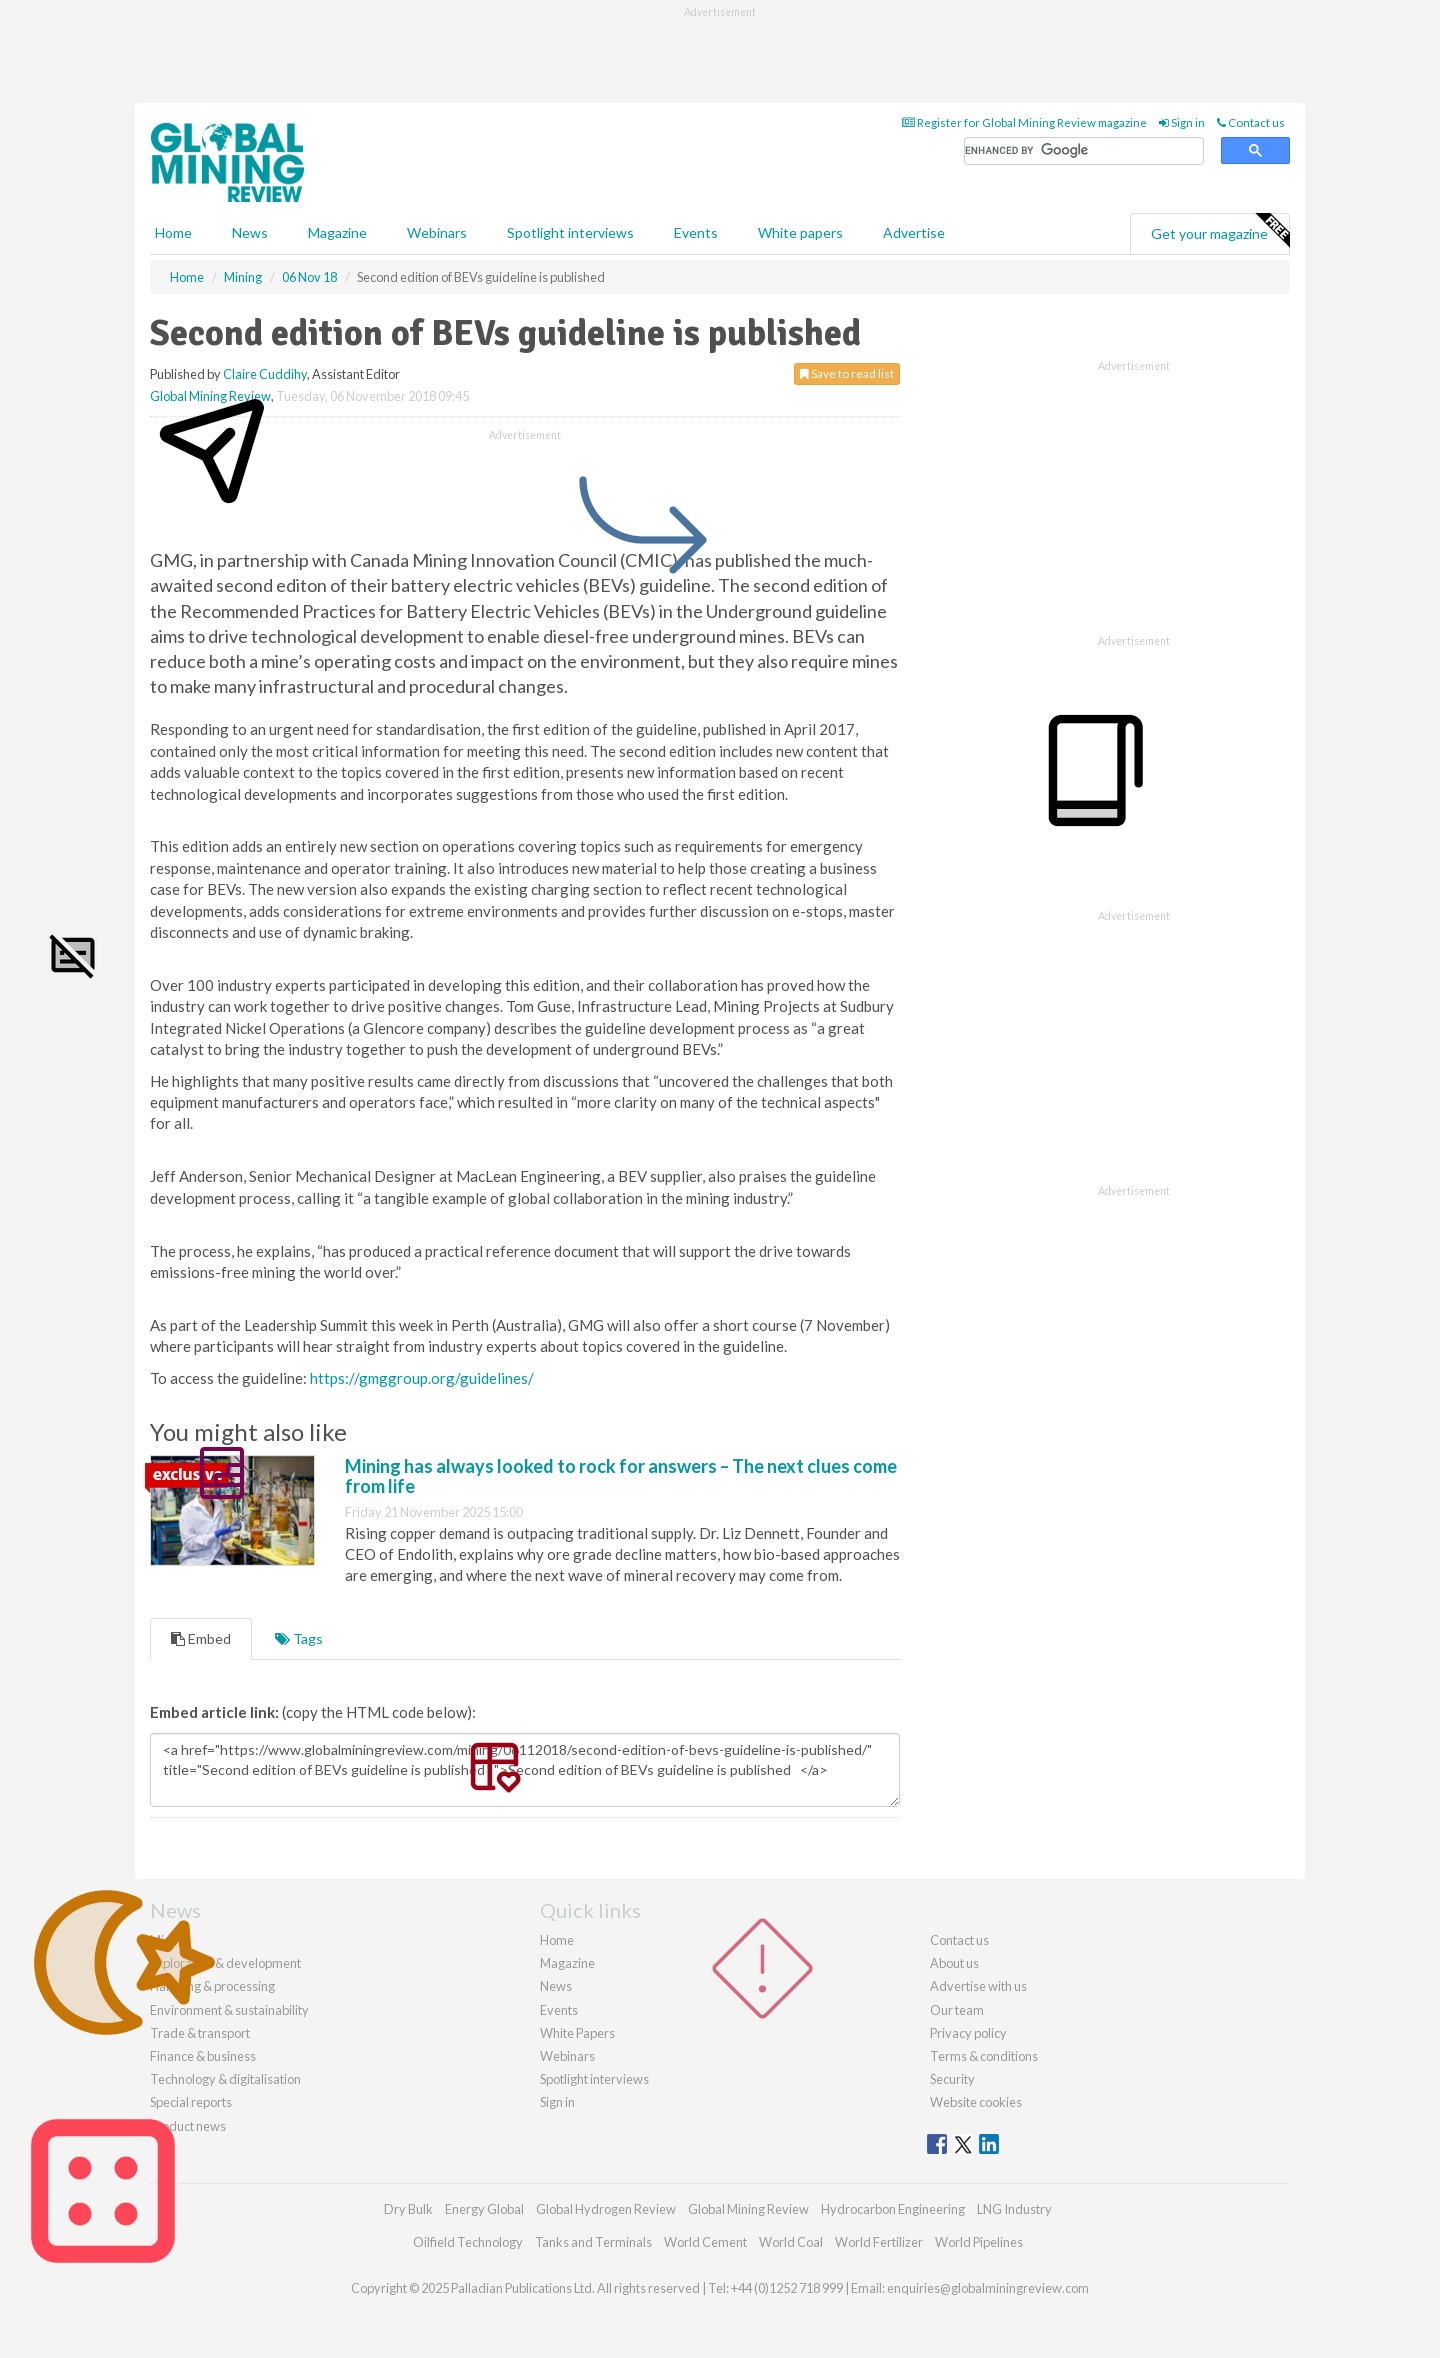 This screenshot has width=1440, height=2358. What do you see at coordinates (73, 955) in the screenshot?
I see `turn off subtitles or closed captions` at bounding box center [73, 955].